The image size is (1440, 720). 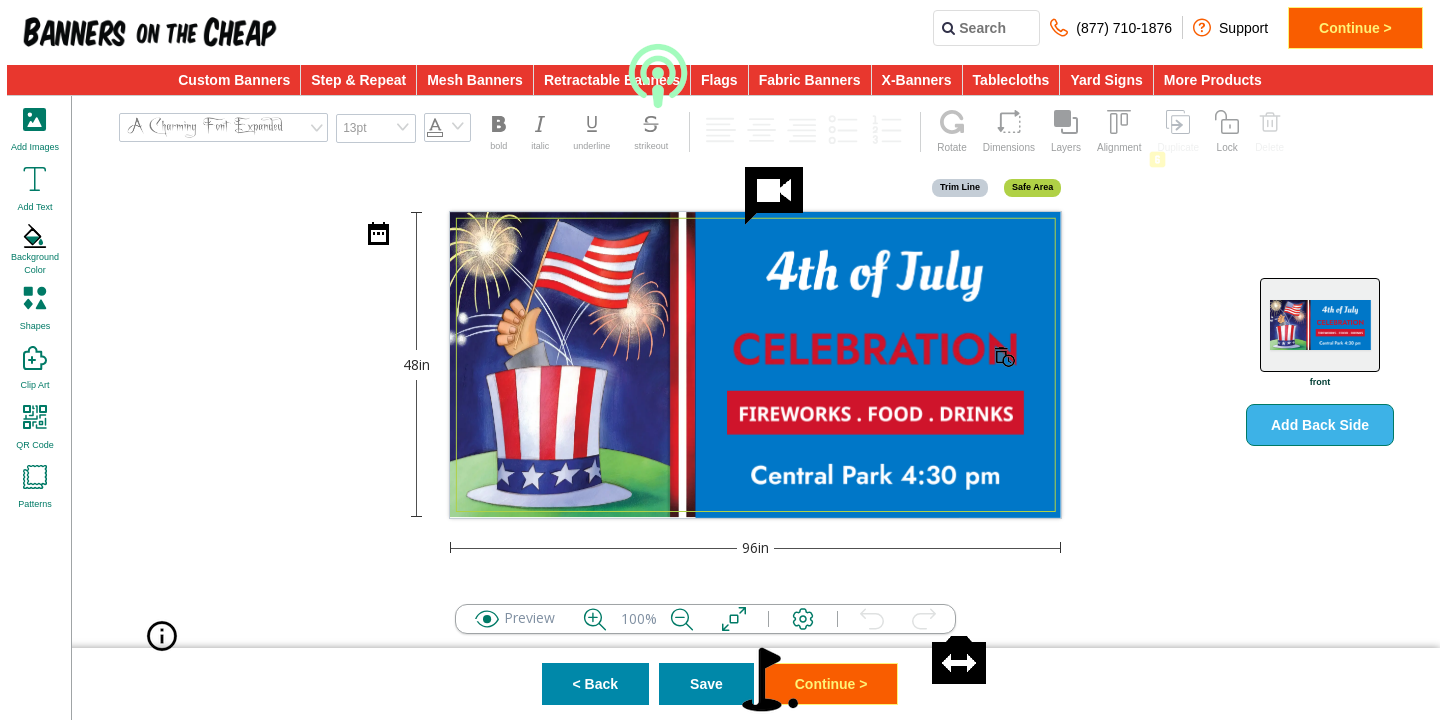 What do you see at coordinates (768, 678) in the screenshot?
I see `view nearby golf courses` at bounding box center [768, 678].